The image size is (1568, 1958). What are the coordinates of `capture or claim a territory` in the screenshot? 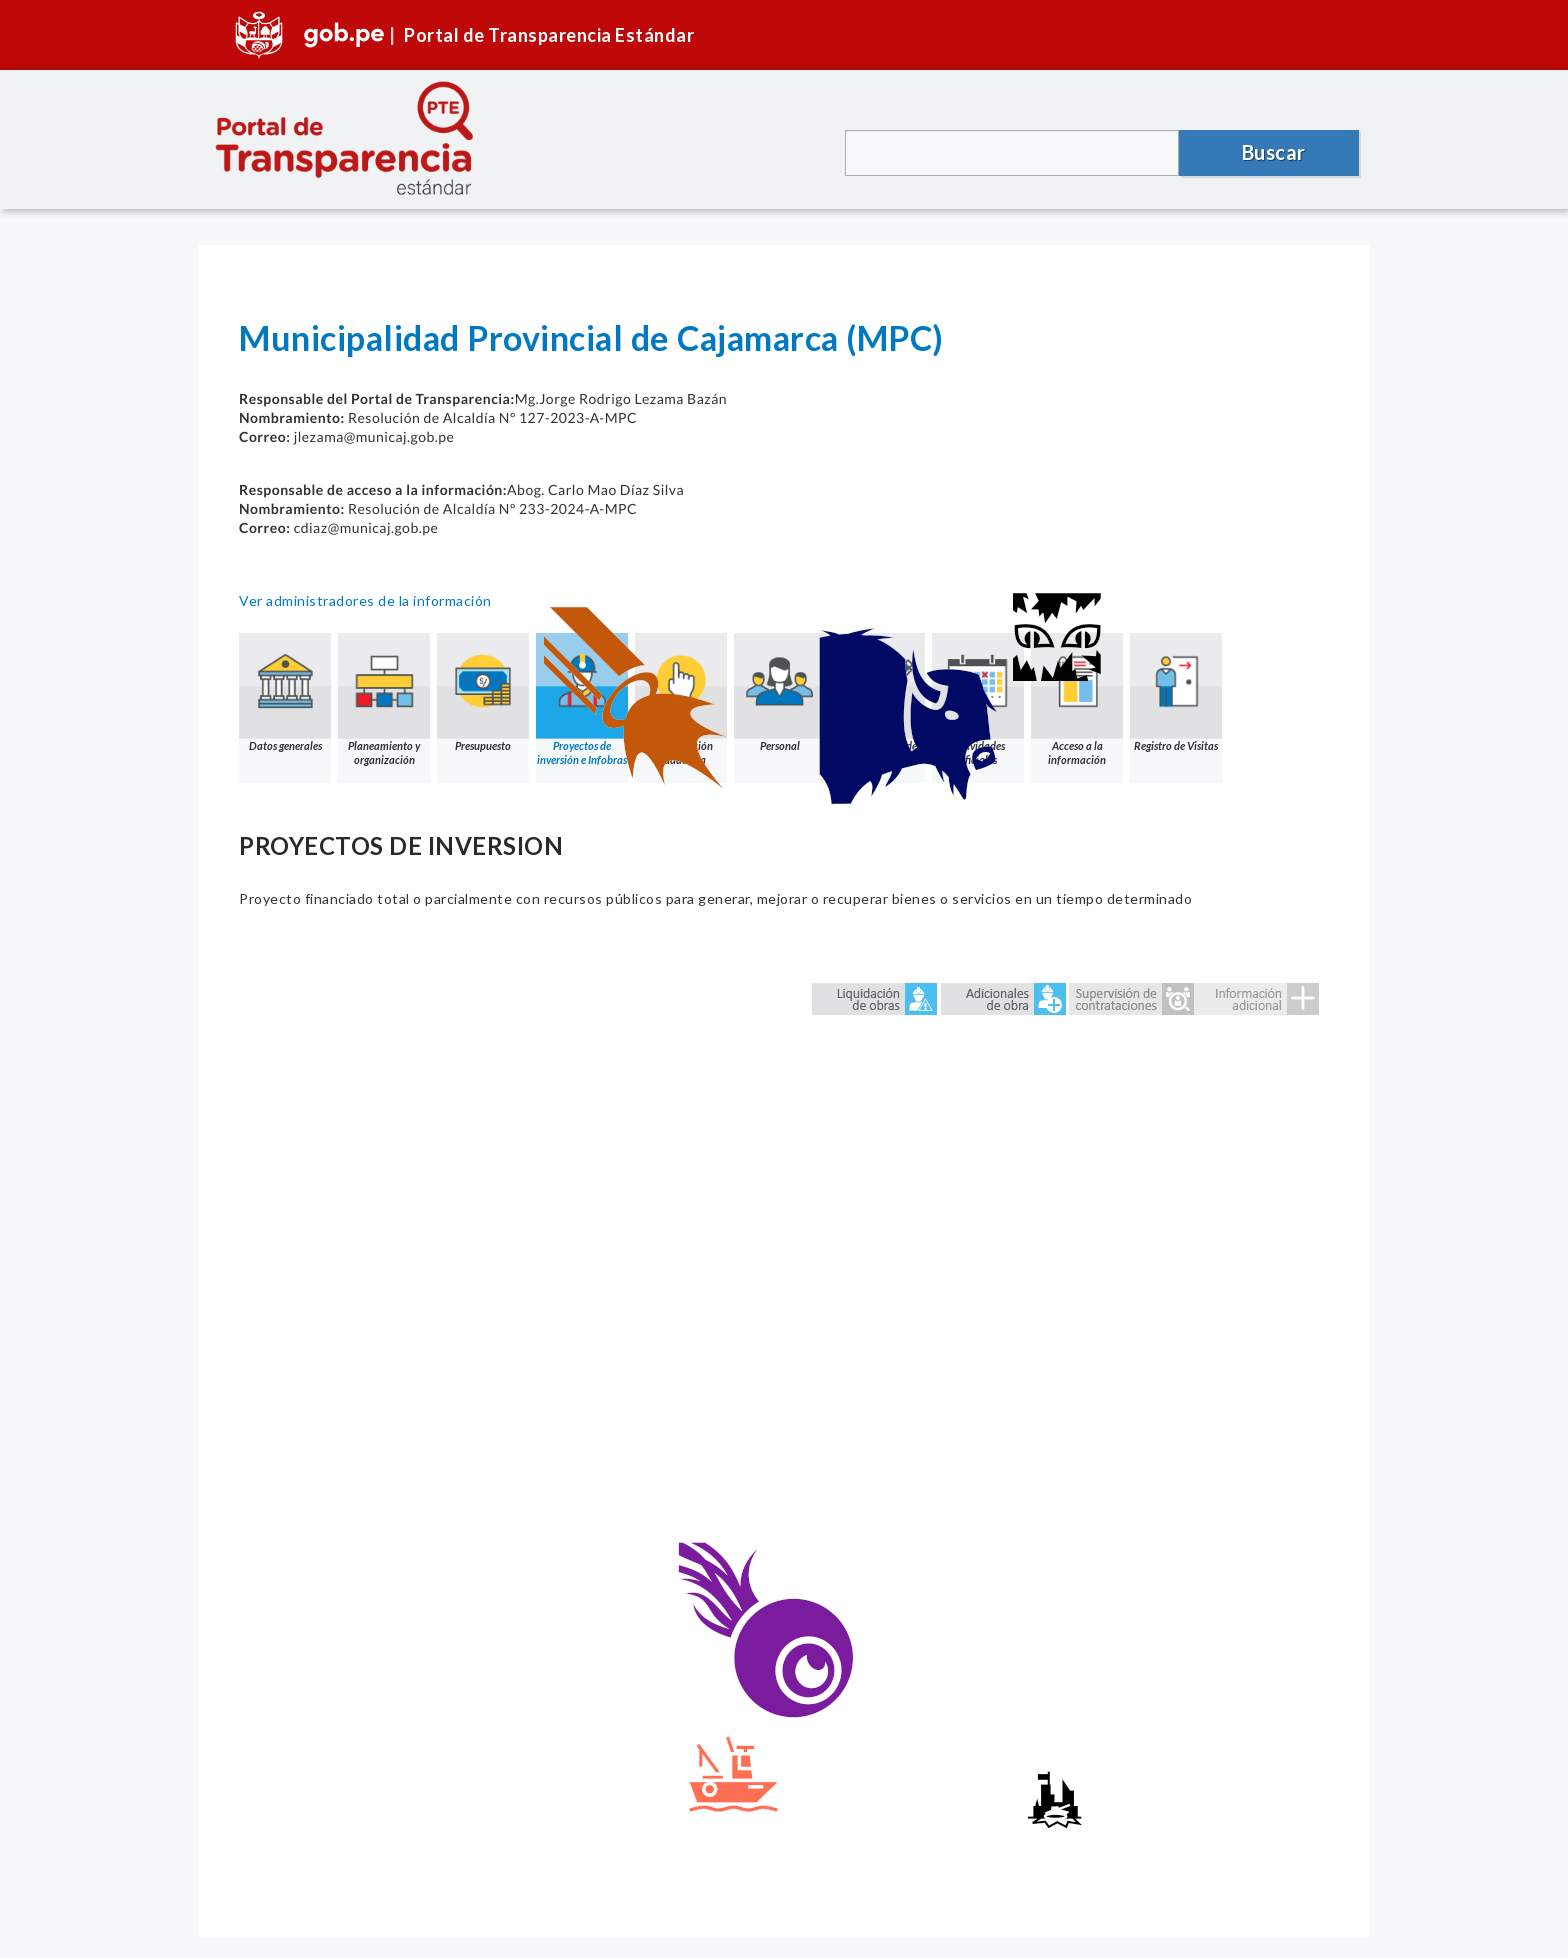 It's located at (1055, 1800).